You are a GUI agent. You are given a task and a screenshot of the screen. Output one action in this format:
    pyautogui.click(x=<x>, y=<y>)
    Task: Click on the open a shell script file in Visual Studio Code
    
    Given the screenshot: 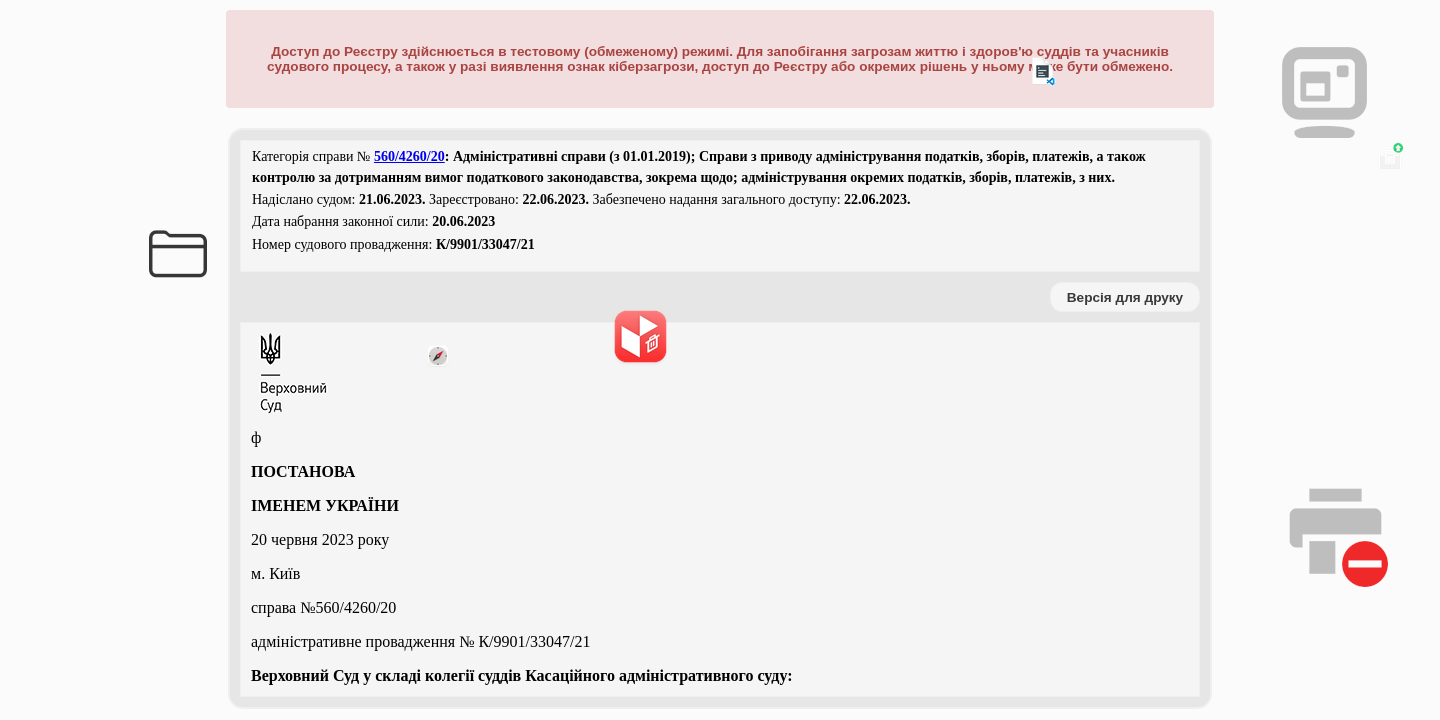 What is the action you would take?
    pyautogui.click(x=1042, y=71)
    